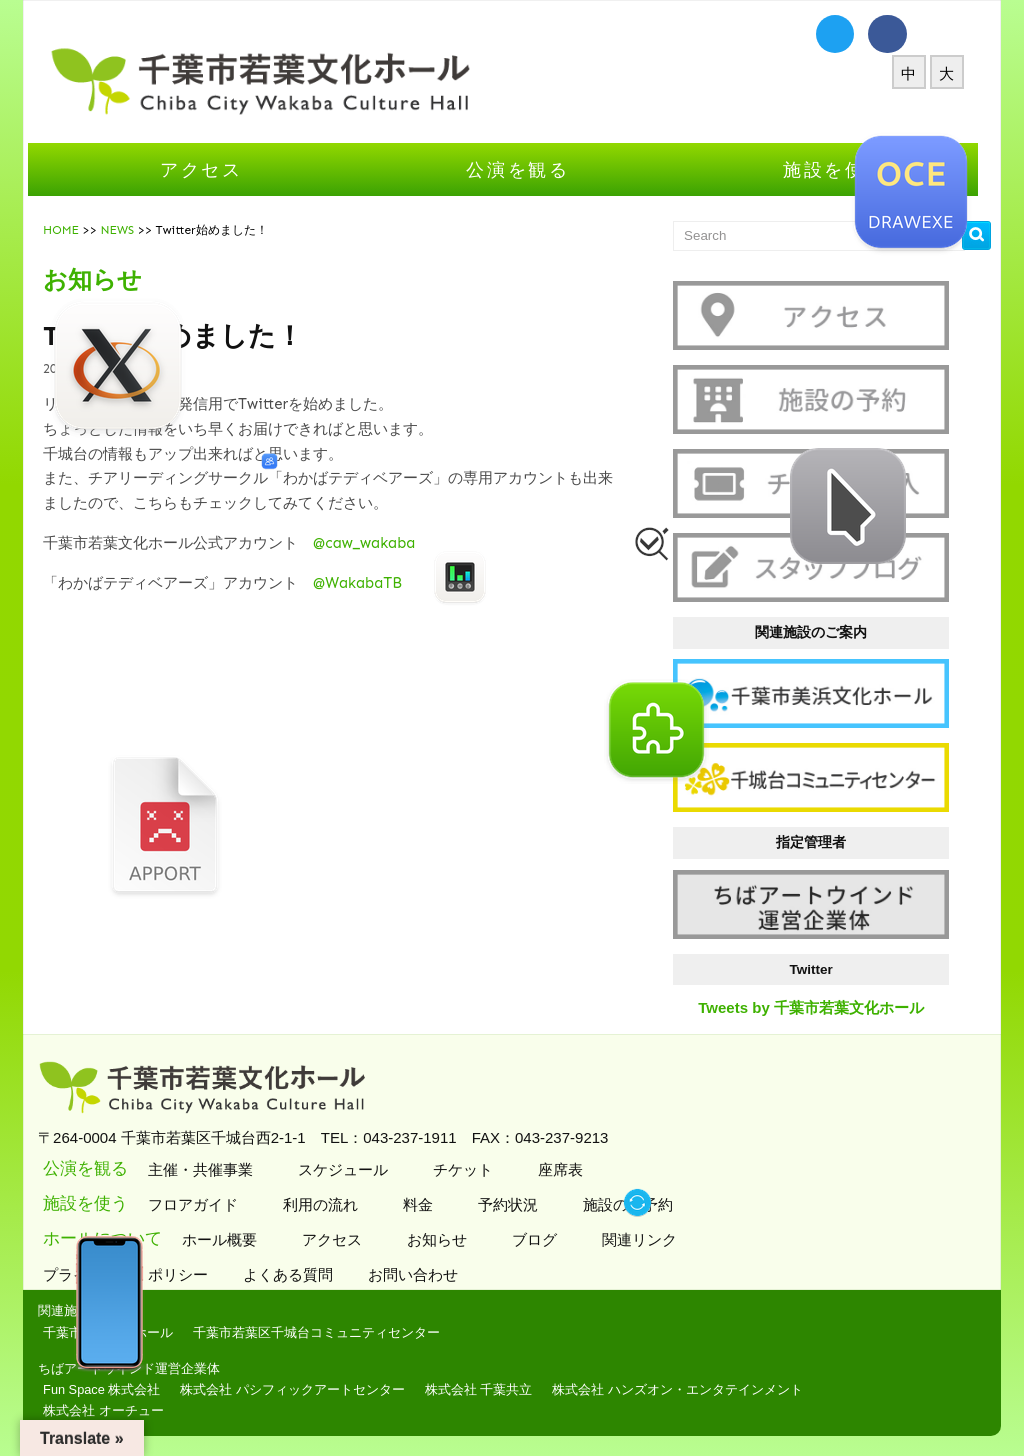 Image resolution: width=1024 pixels, height=1456 pixels. Describe the element at coordinates (165, 827) in the screenshot. I see `apport crash report file` at that location.